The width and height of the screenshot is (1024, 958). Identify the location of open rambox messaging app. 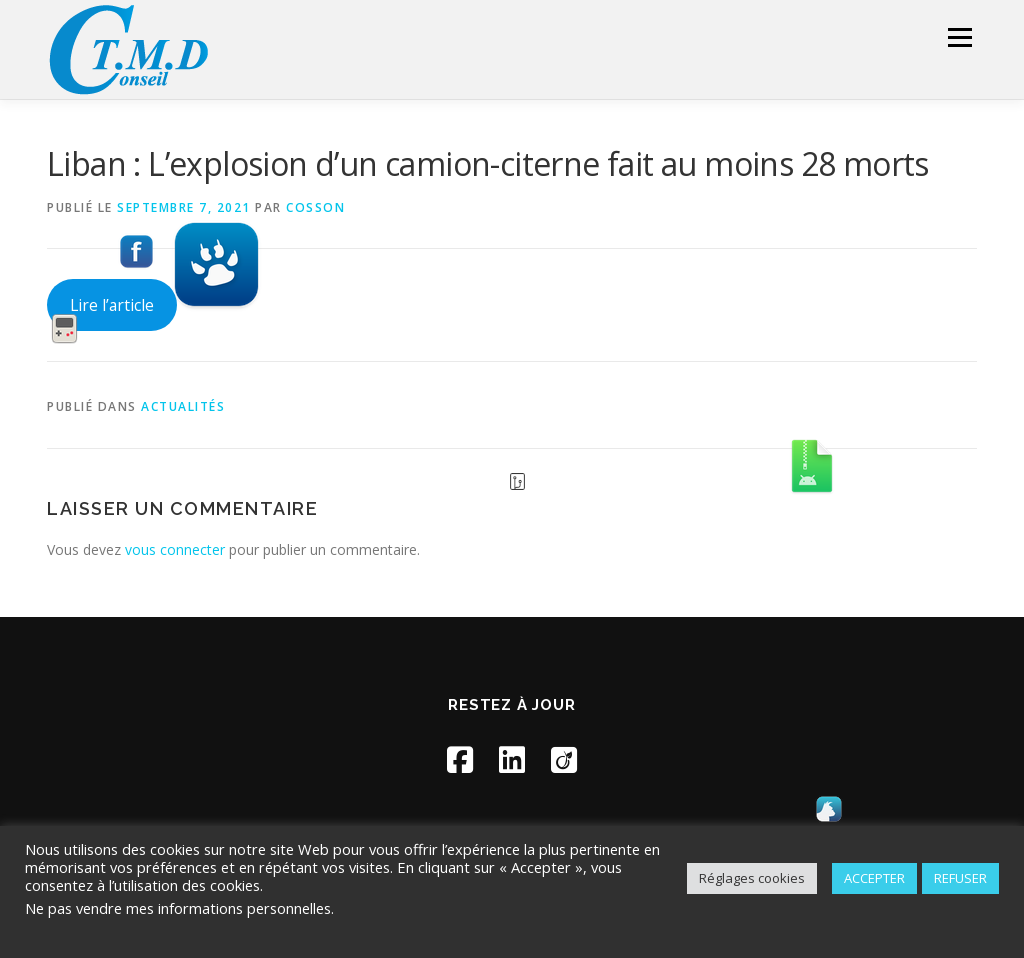
(829, 809).